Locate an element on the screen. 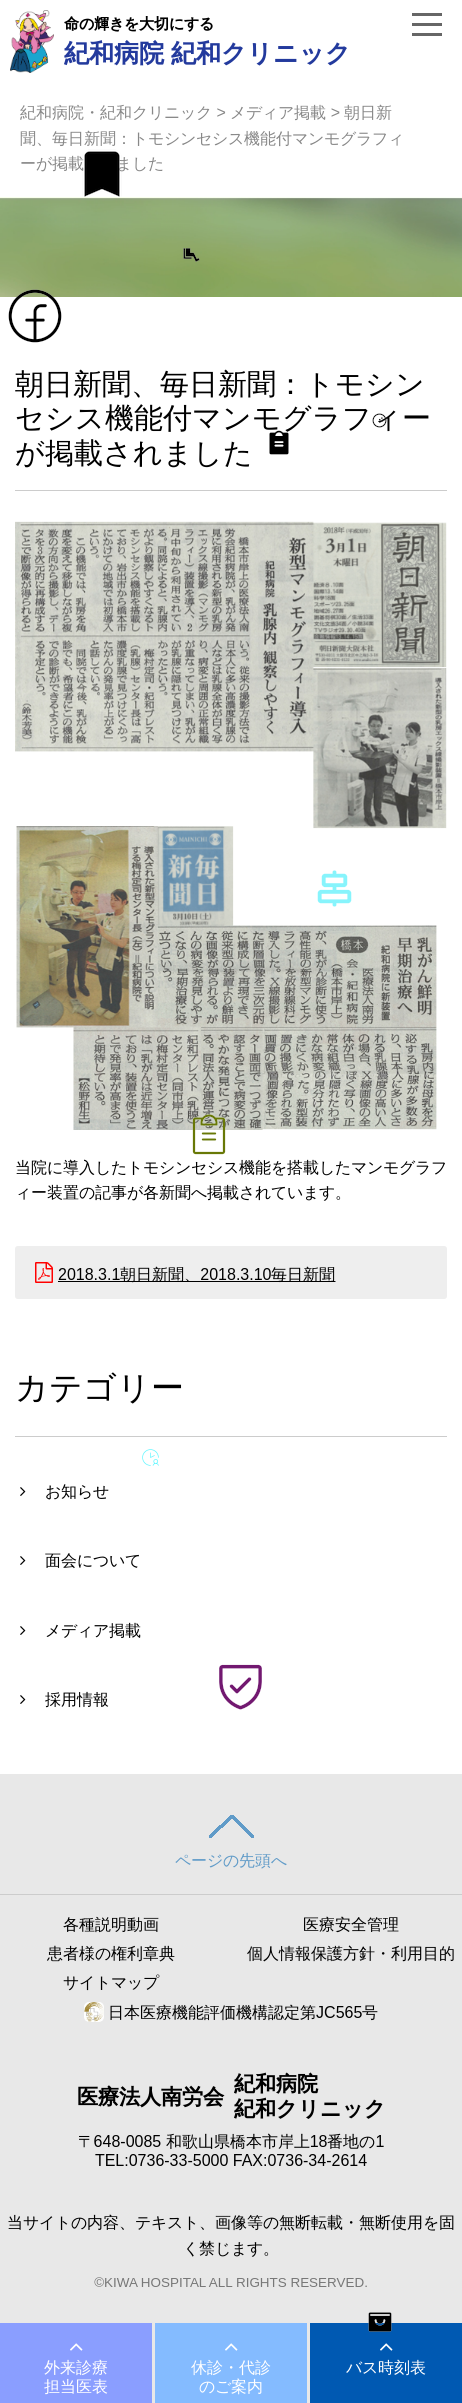  align objects to horizontal center is located at coordinates (334, 888).